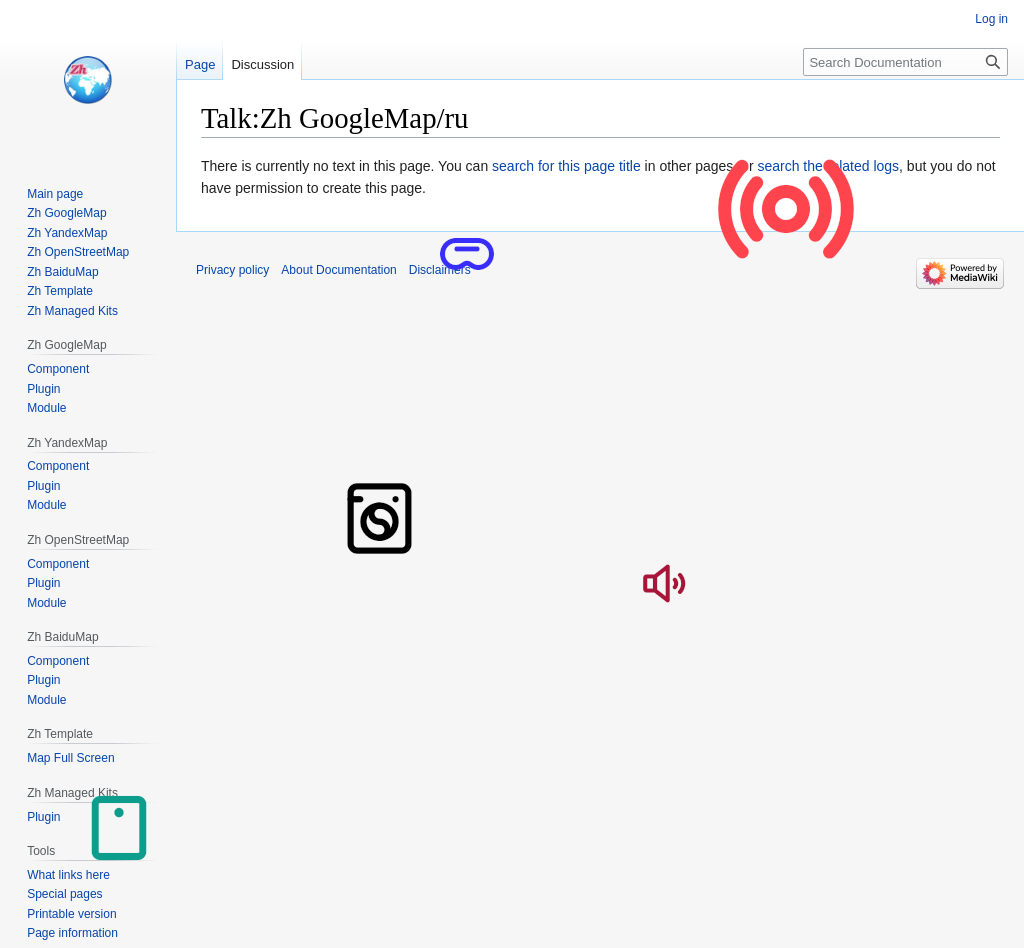 The height and width of the screenshot is (948, 1024). I want to click on start a live broadcast or stream, so click(786, 209).